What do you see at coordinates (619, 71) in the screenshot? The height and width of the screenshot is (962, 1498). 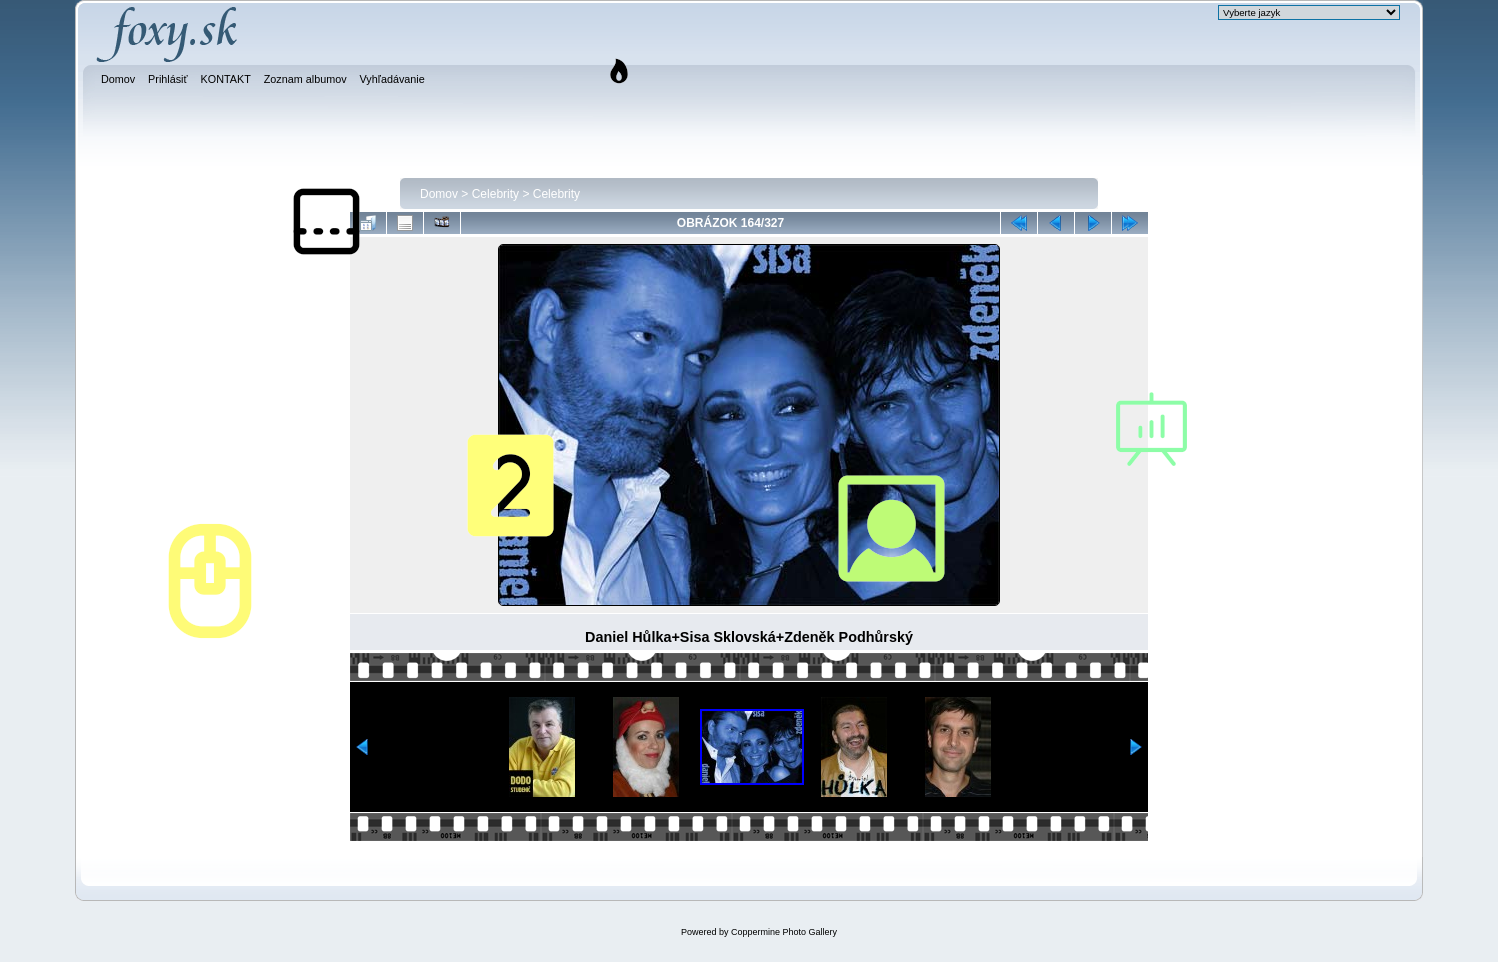 I see `indicates trending or hot content` at bounding box center [619, 71].